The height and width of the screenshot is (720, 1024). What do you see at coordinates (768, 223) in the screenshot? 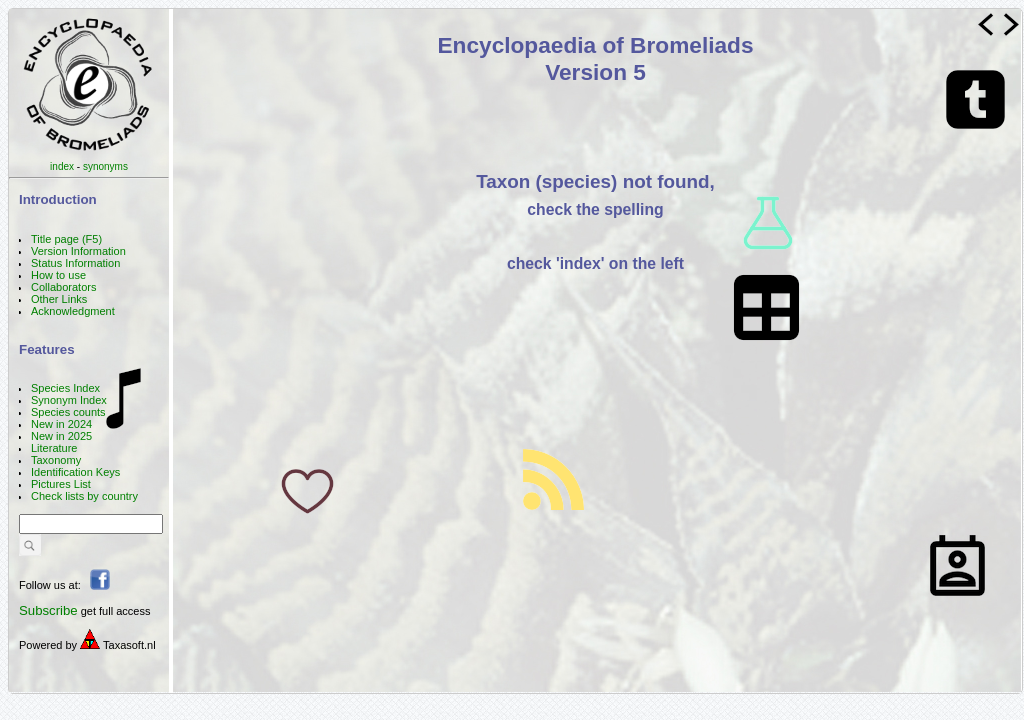
I see `access experimental or beta features` at bounding box center [768, 223].